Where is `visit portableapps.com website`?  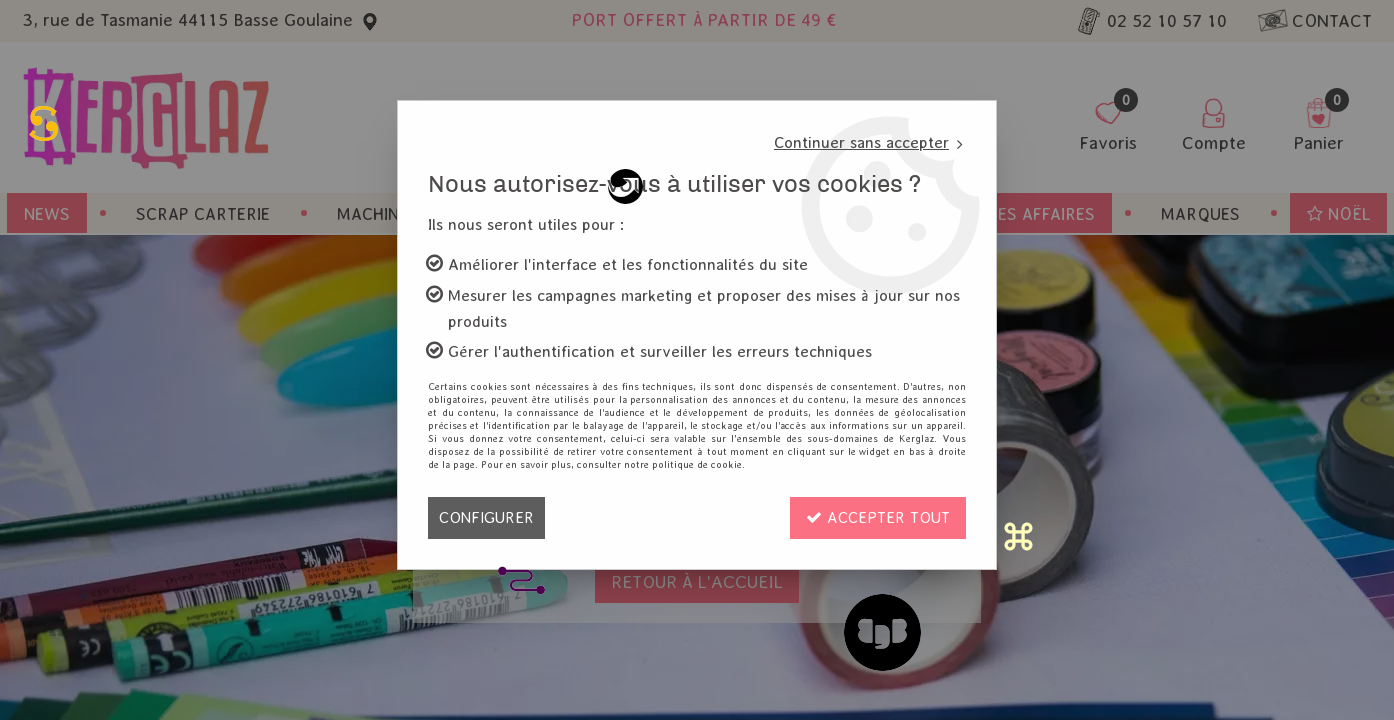
visit portableapps.com website is located at coordinates (625, 186).